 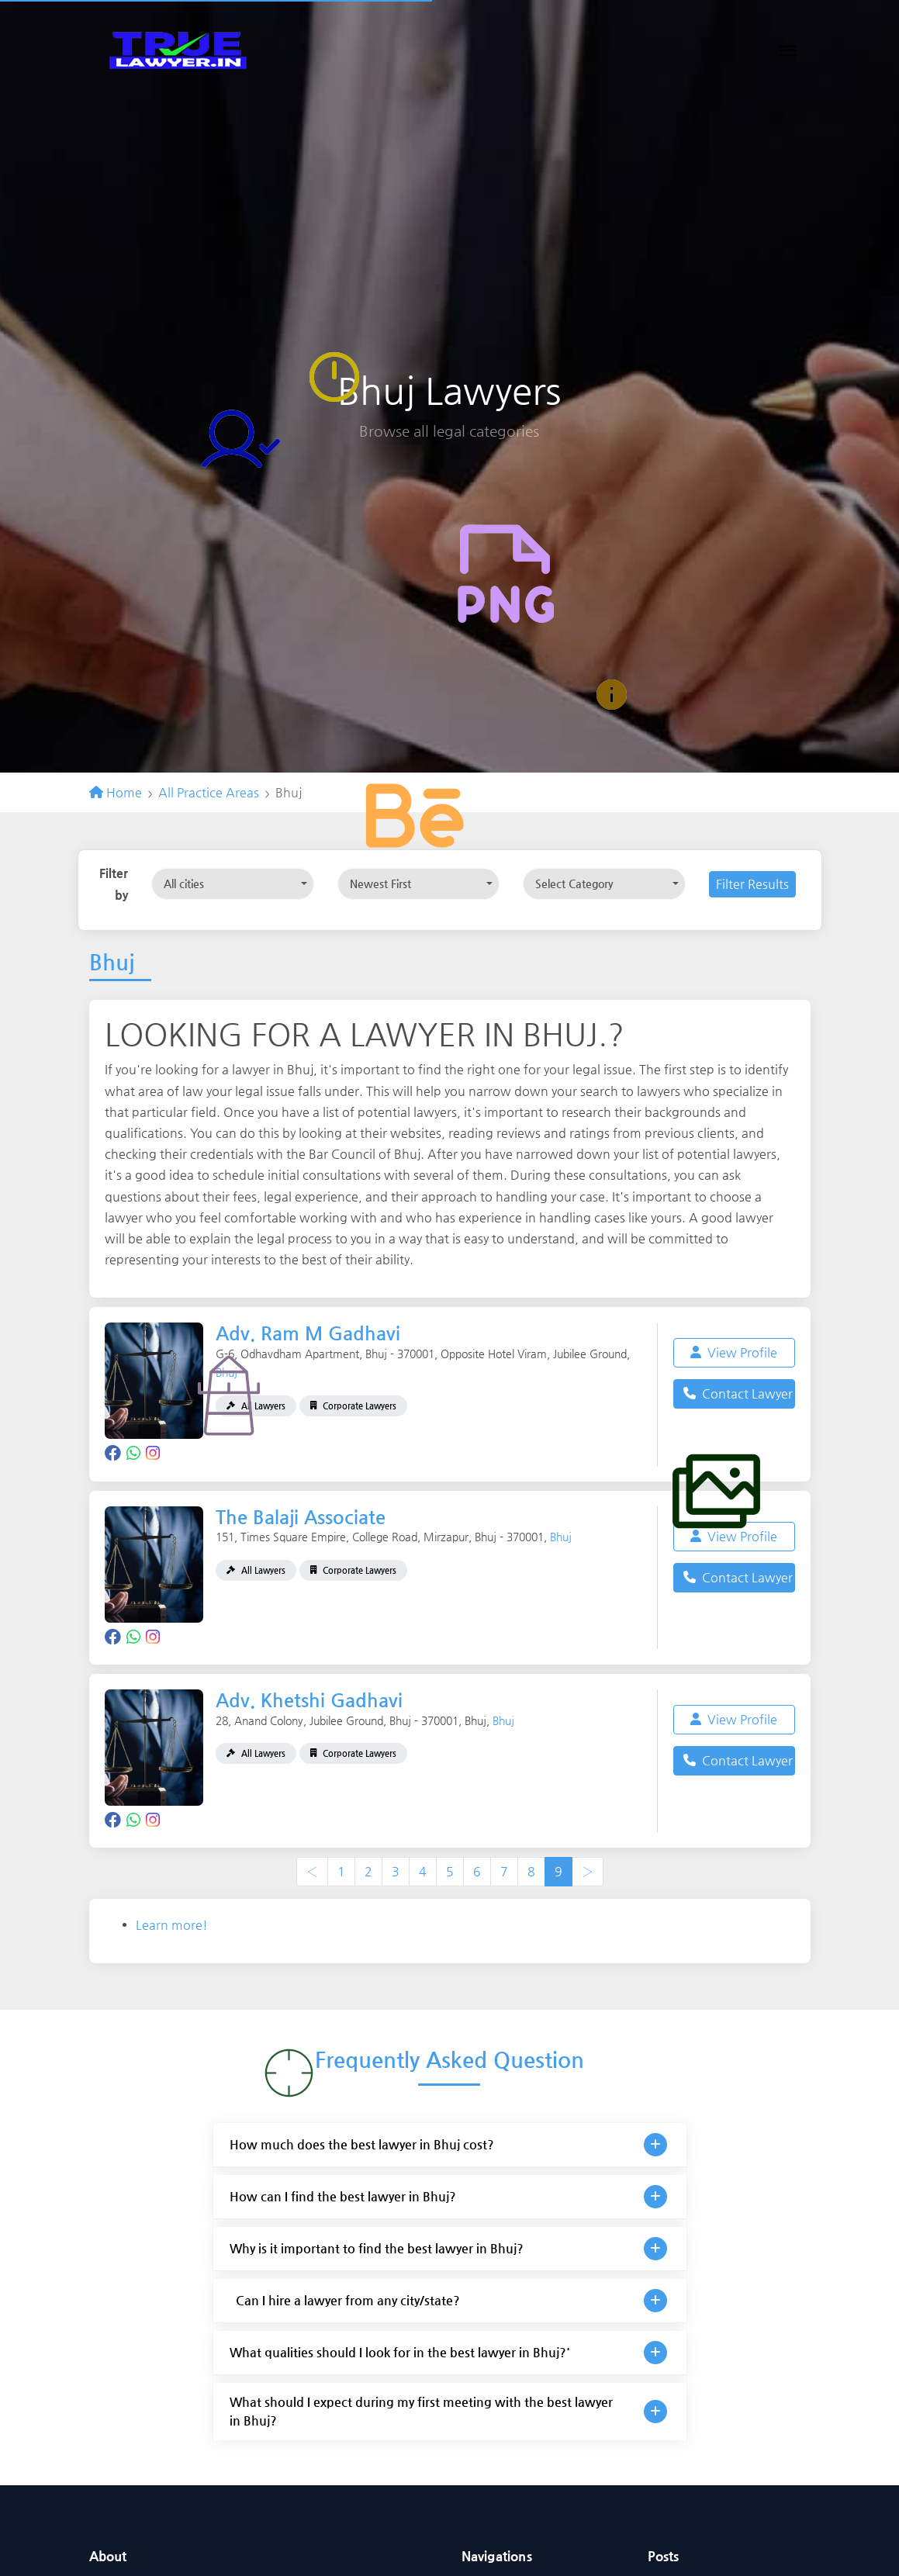 I want to click on view more information or details, so click(x=611, y=694).